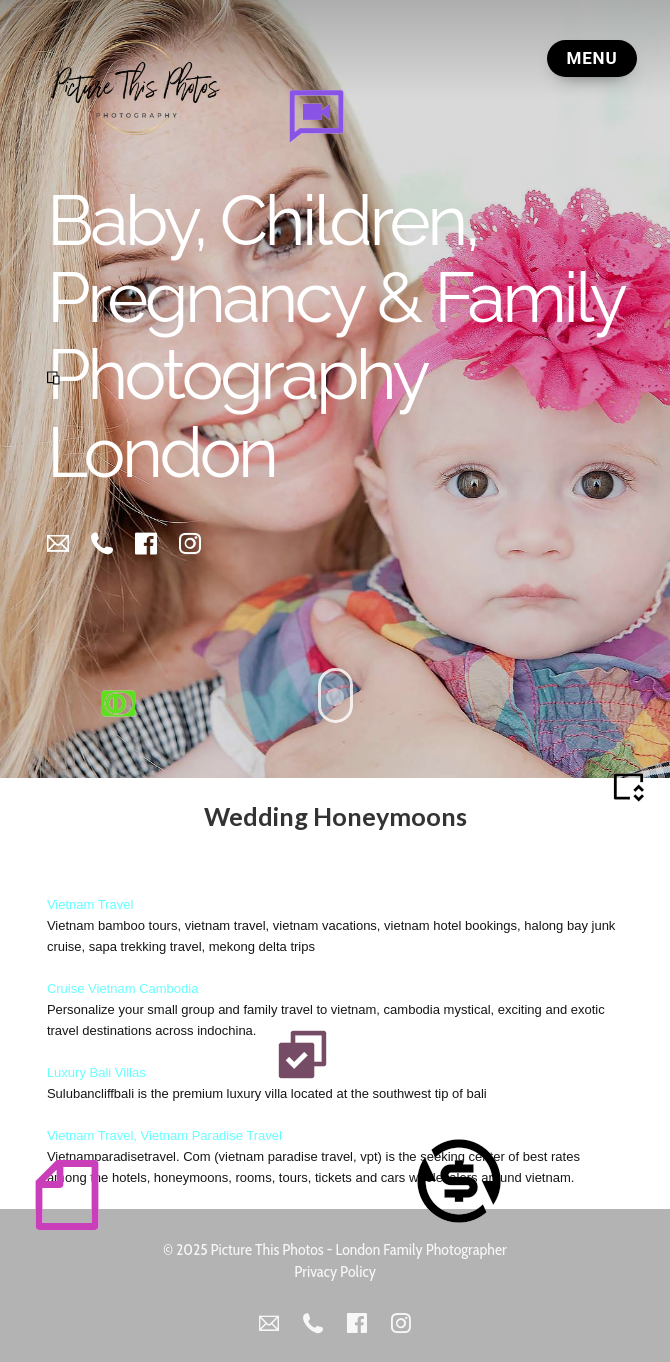 The width and height of the screenshot is (670, 1362). What do you see at coordinates (316, 114) in the screenshot?
I see `start a video chat conversation` at bounding box center [316, 114].